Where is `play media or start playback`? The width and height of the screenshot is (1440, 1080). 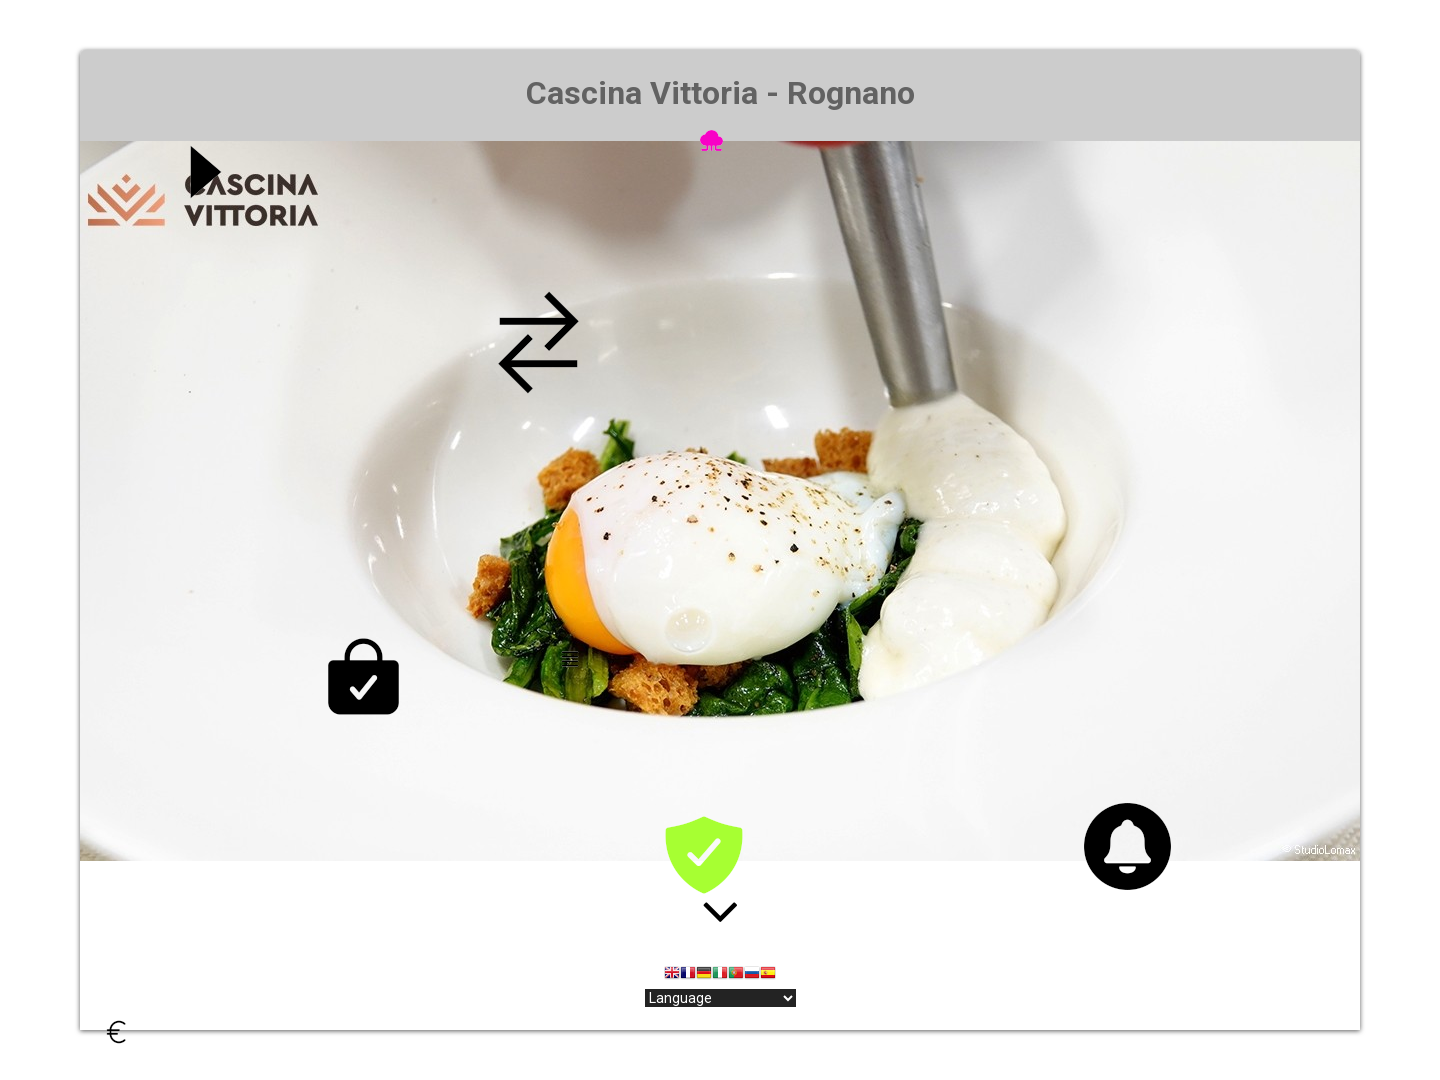
play media or start playback is located at coordinates (206, 172).